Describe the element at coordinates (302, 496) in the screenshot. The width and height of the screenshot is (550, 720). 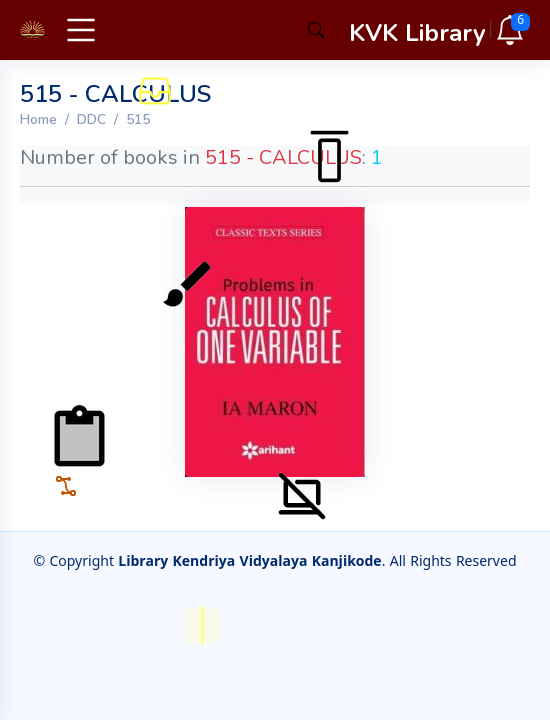
I see `laptop device is offline or disconnected` at that location.